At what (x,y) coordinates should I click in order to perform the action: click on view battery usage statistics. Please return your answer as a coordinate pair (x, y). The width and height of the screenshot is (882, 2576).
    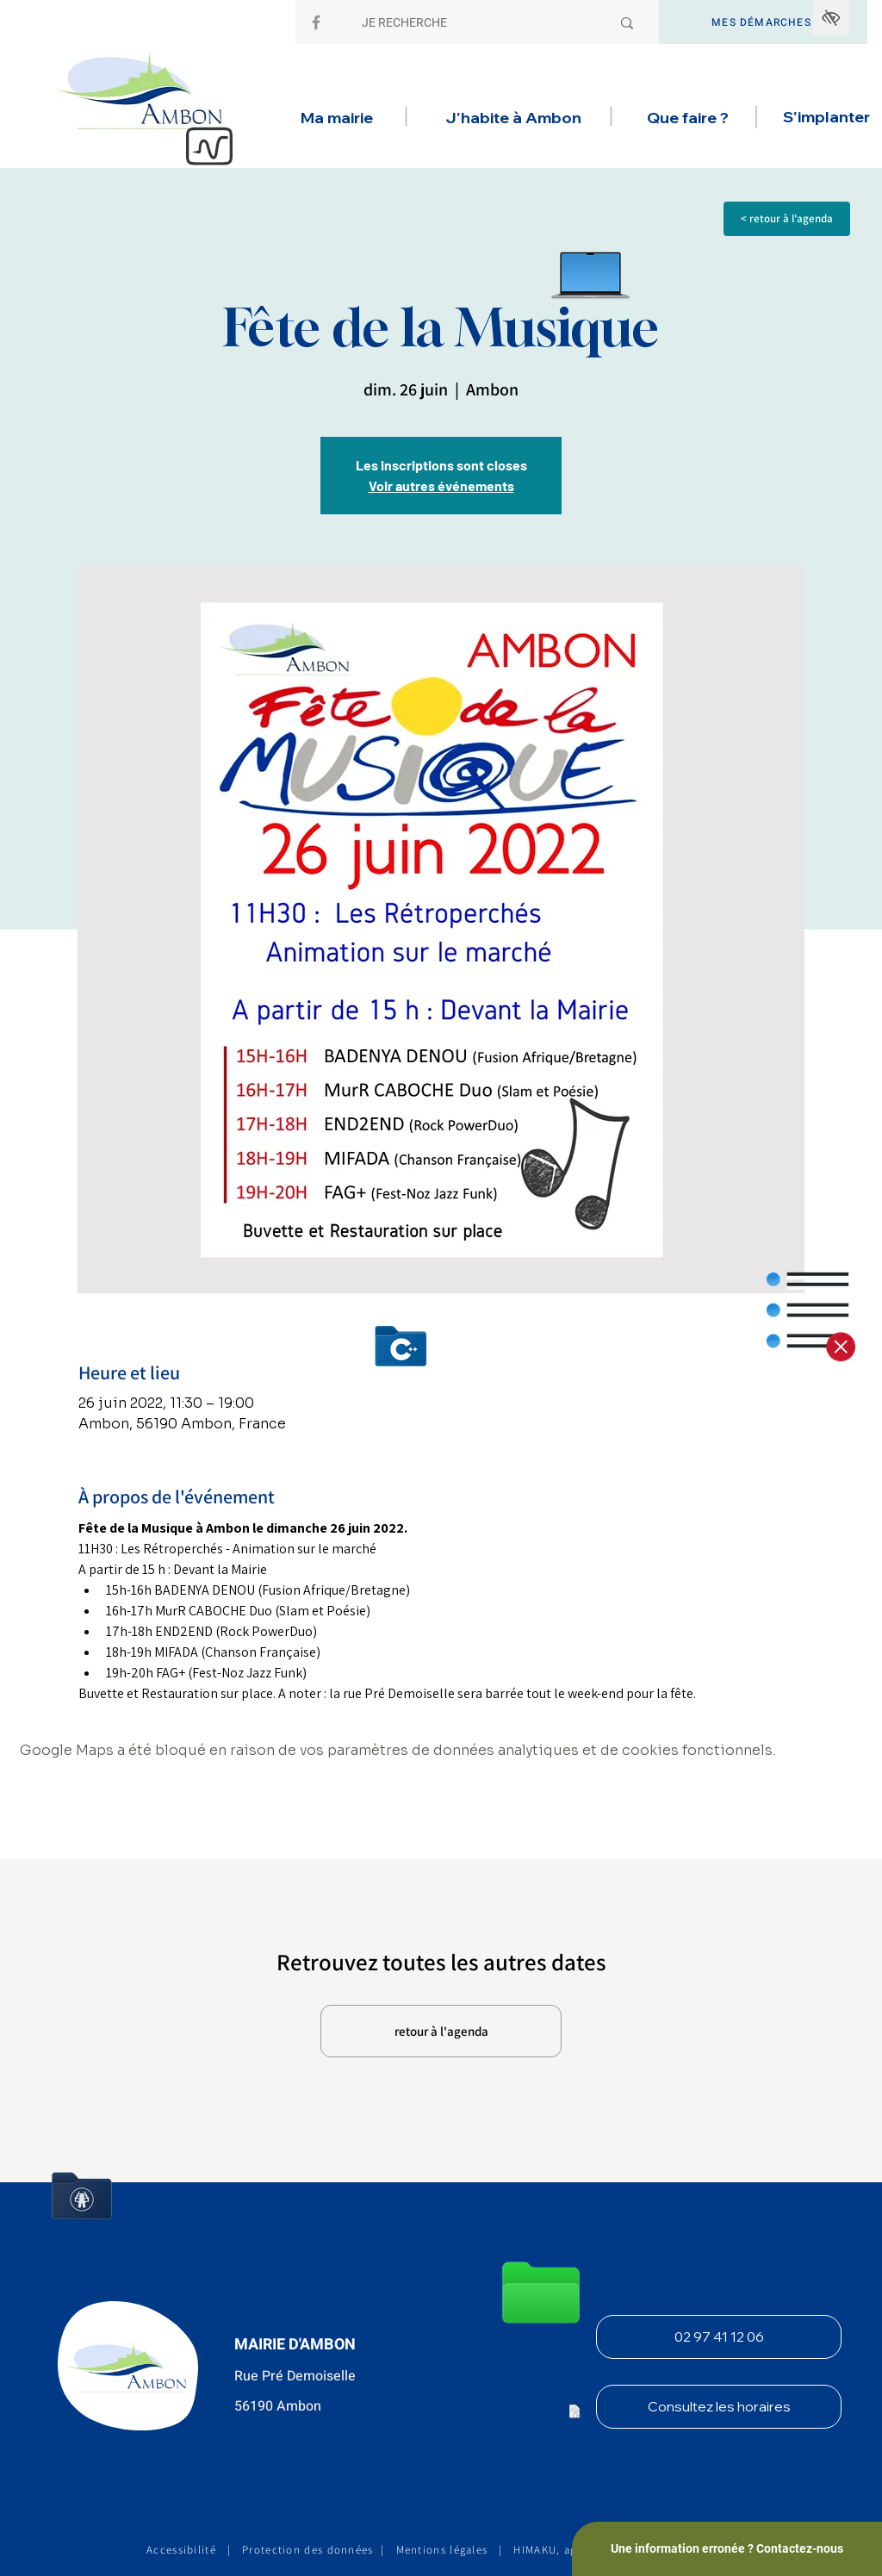
    Looking at the image, I should click on (209, 145).